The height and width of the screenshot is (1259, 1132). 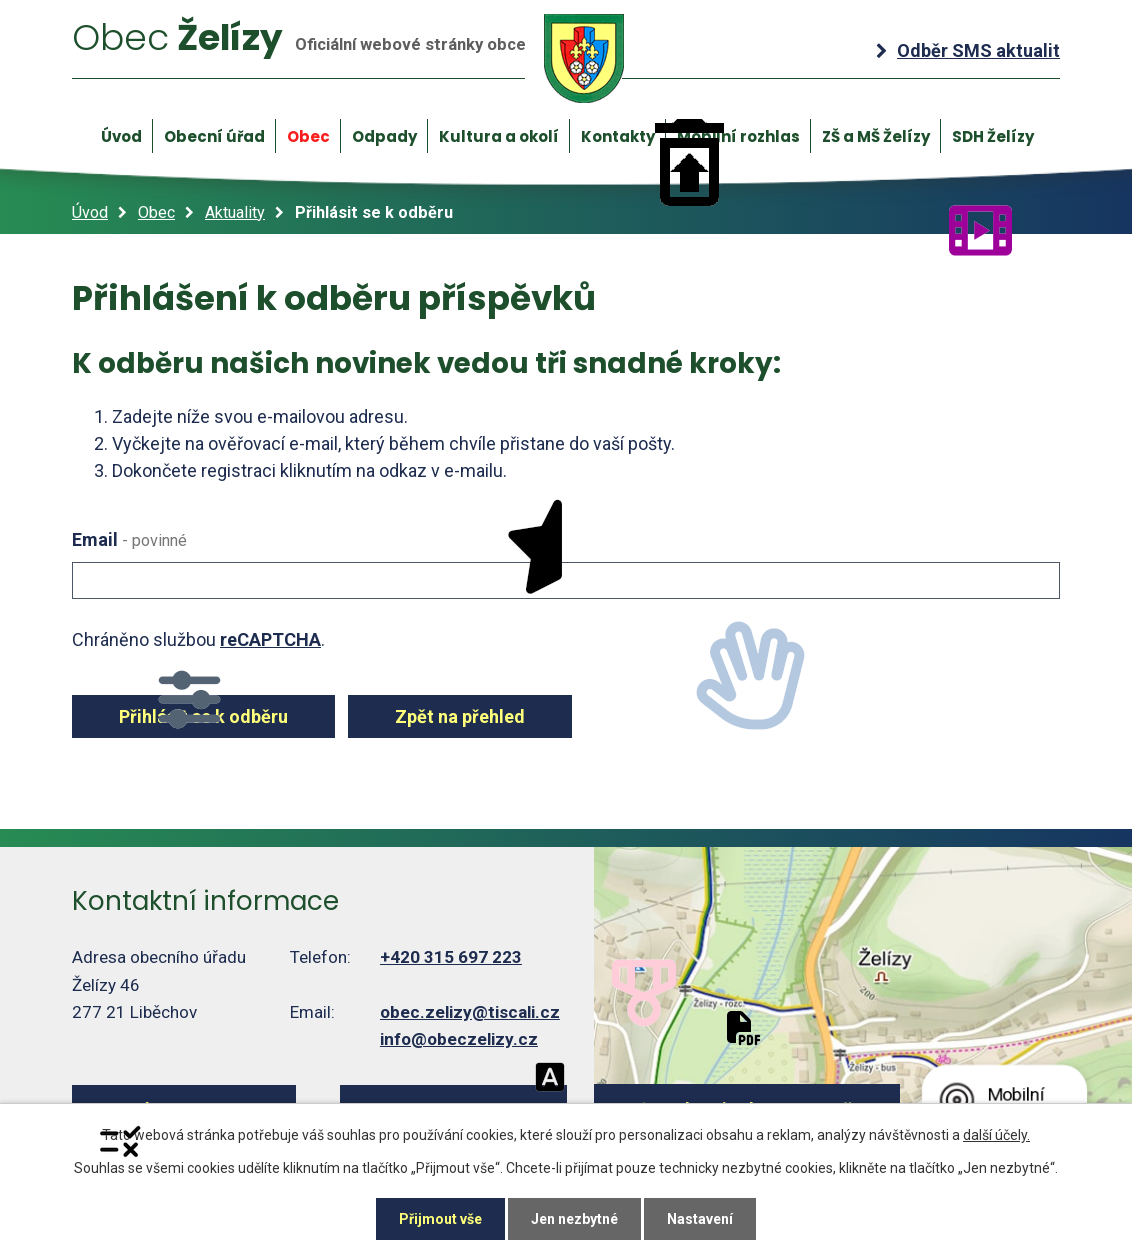 I want to click on review items with pass/fail status, so click(x=120, y=1141).